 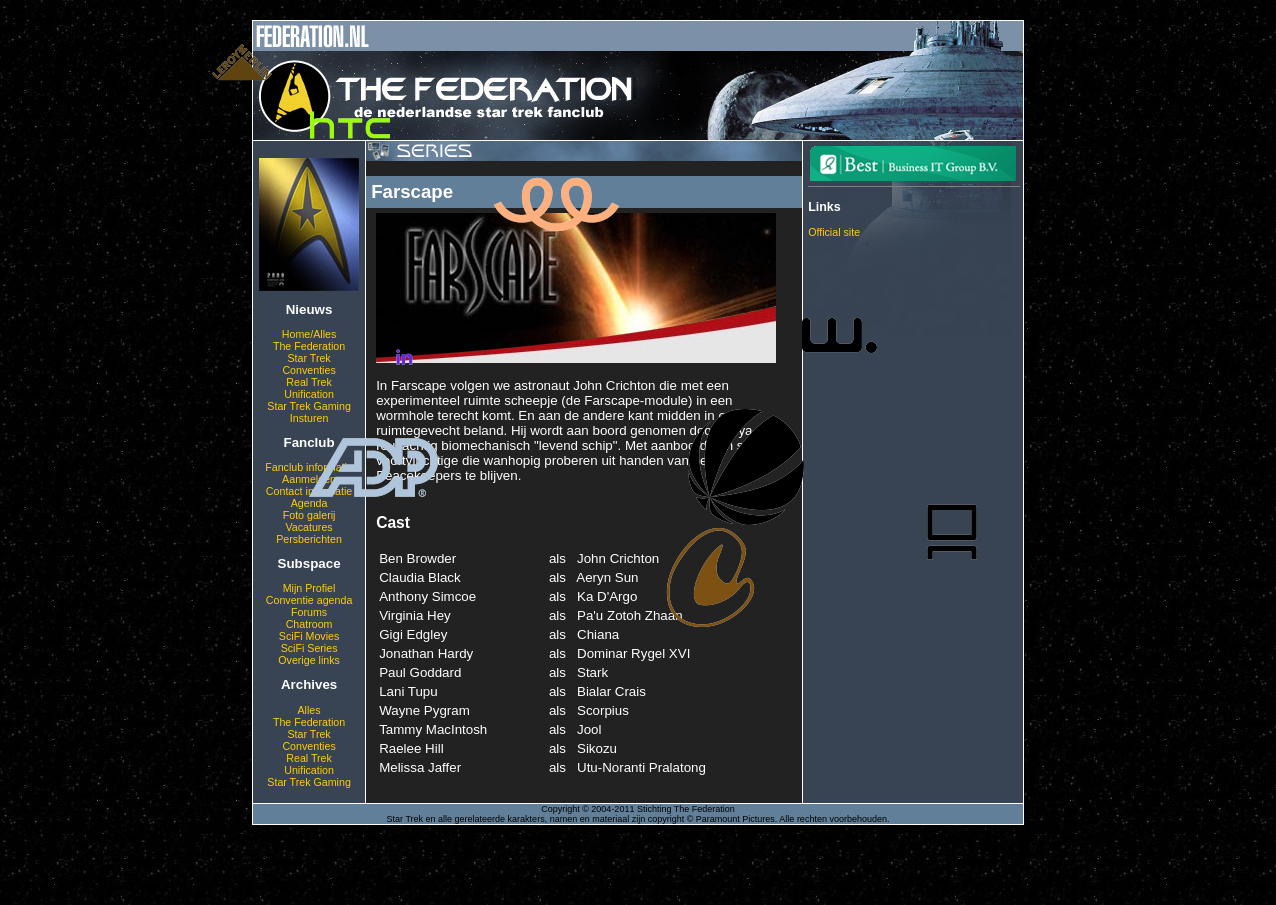 I want to click on access ADP payroll and HR services, so click(x=373, y=467).